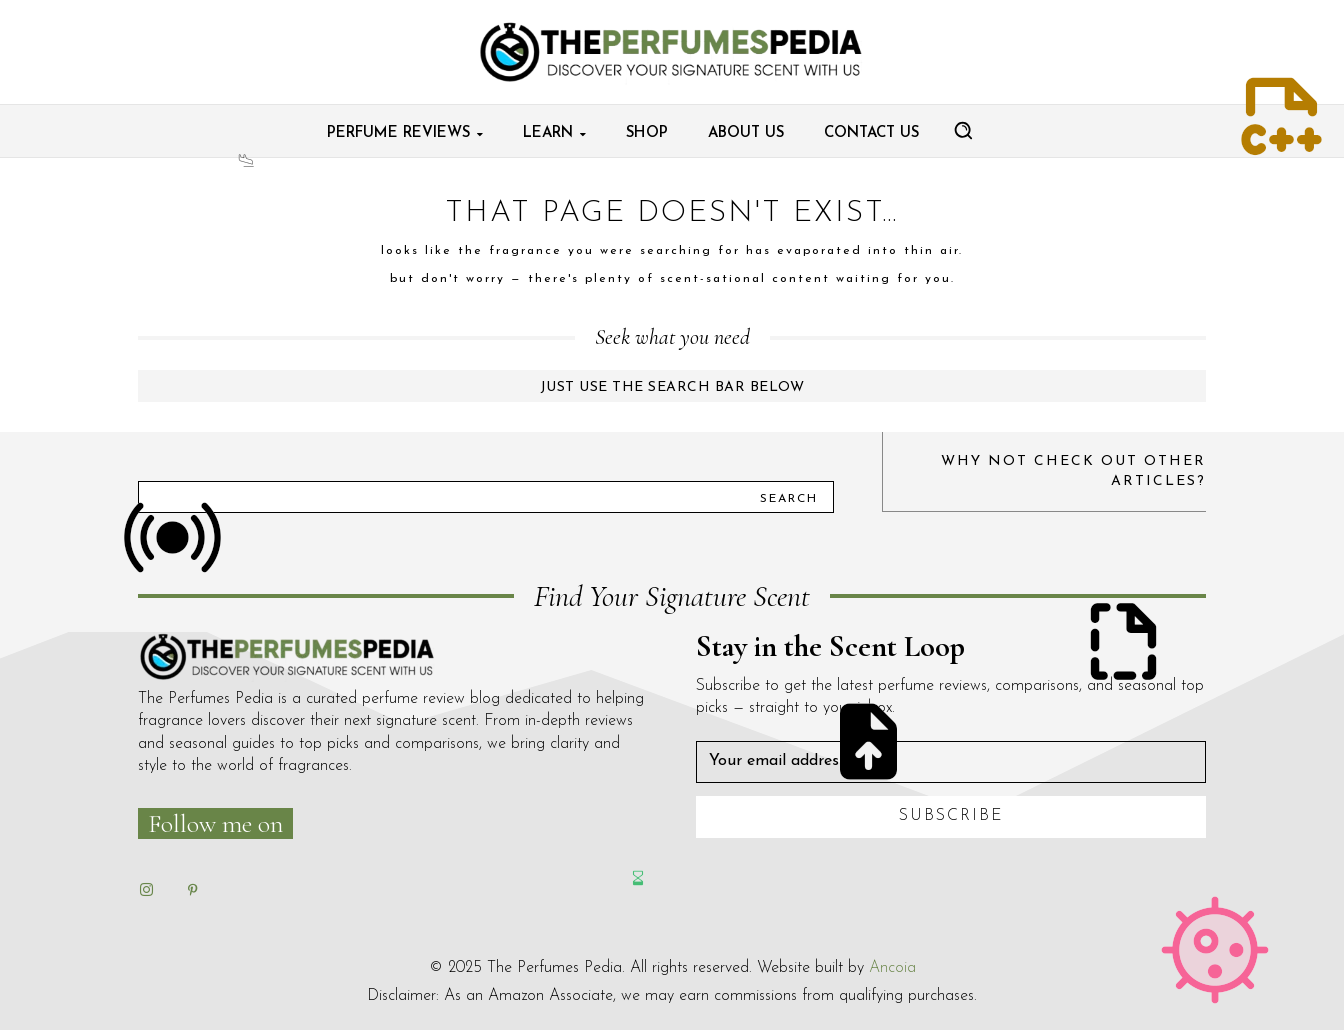 The width and height of the screenshot is (1344, 1030). What do you see at coordinates (1281, 119) in the screenshot?
I see `a C++ source code file` at bounding box center [1281, 119].